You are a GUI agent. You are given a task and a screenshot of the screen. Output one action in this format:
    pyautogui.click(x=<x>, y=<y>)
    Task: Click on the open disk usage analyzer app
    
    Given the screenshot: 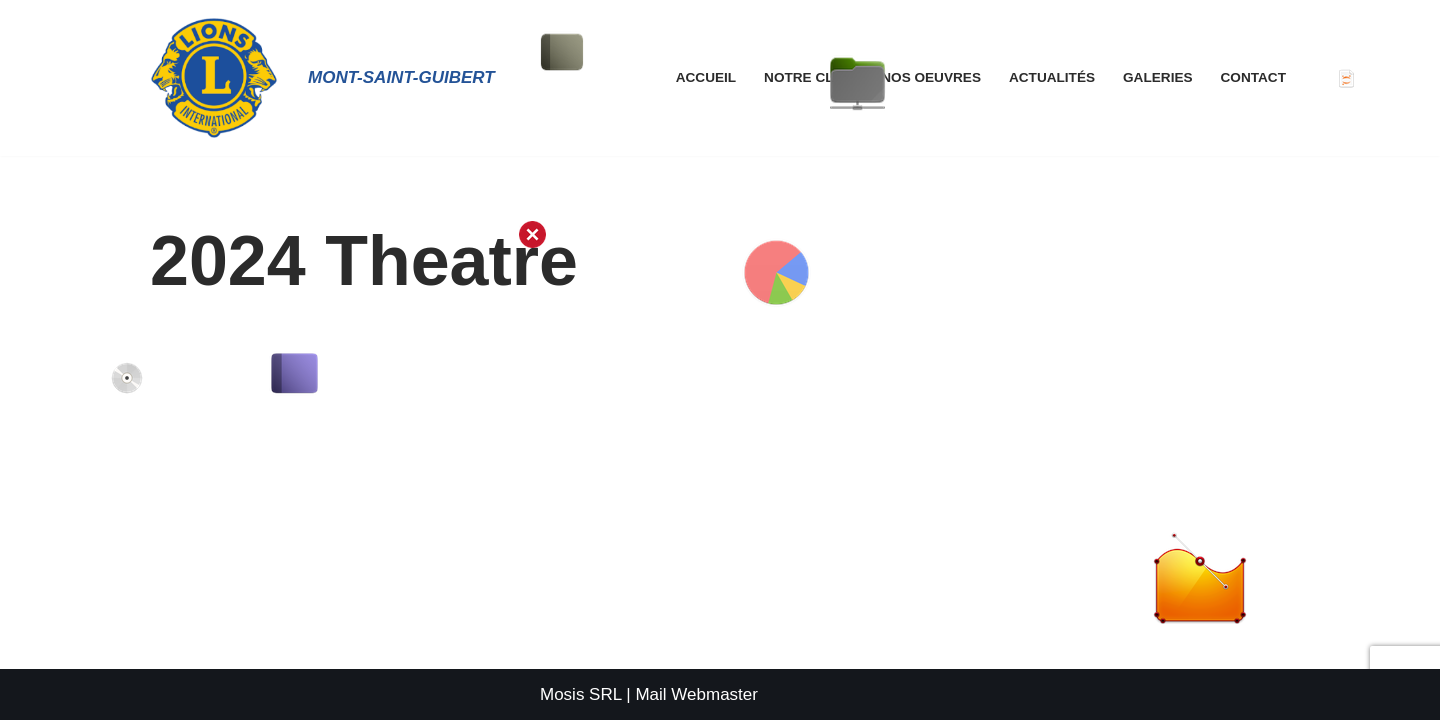 What is the action you would take?
    pyautogui.click(x=776, y=272)
    